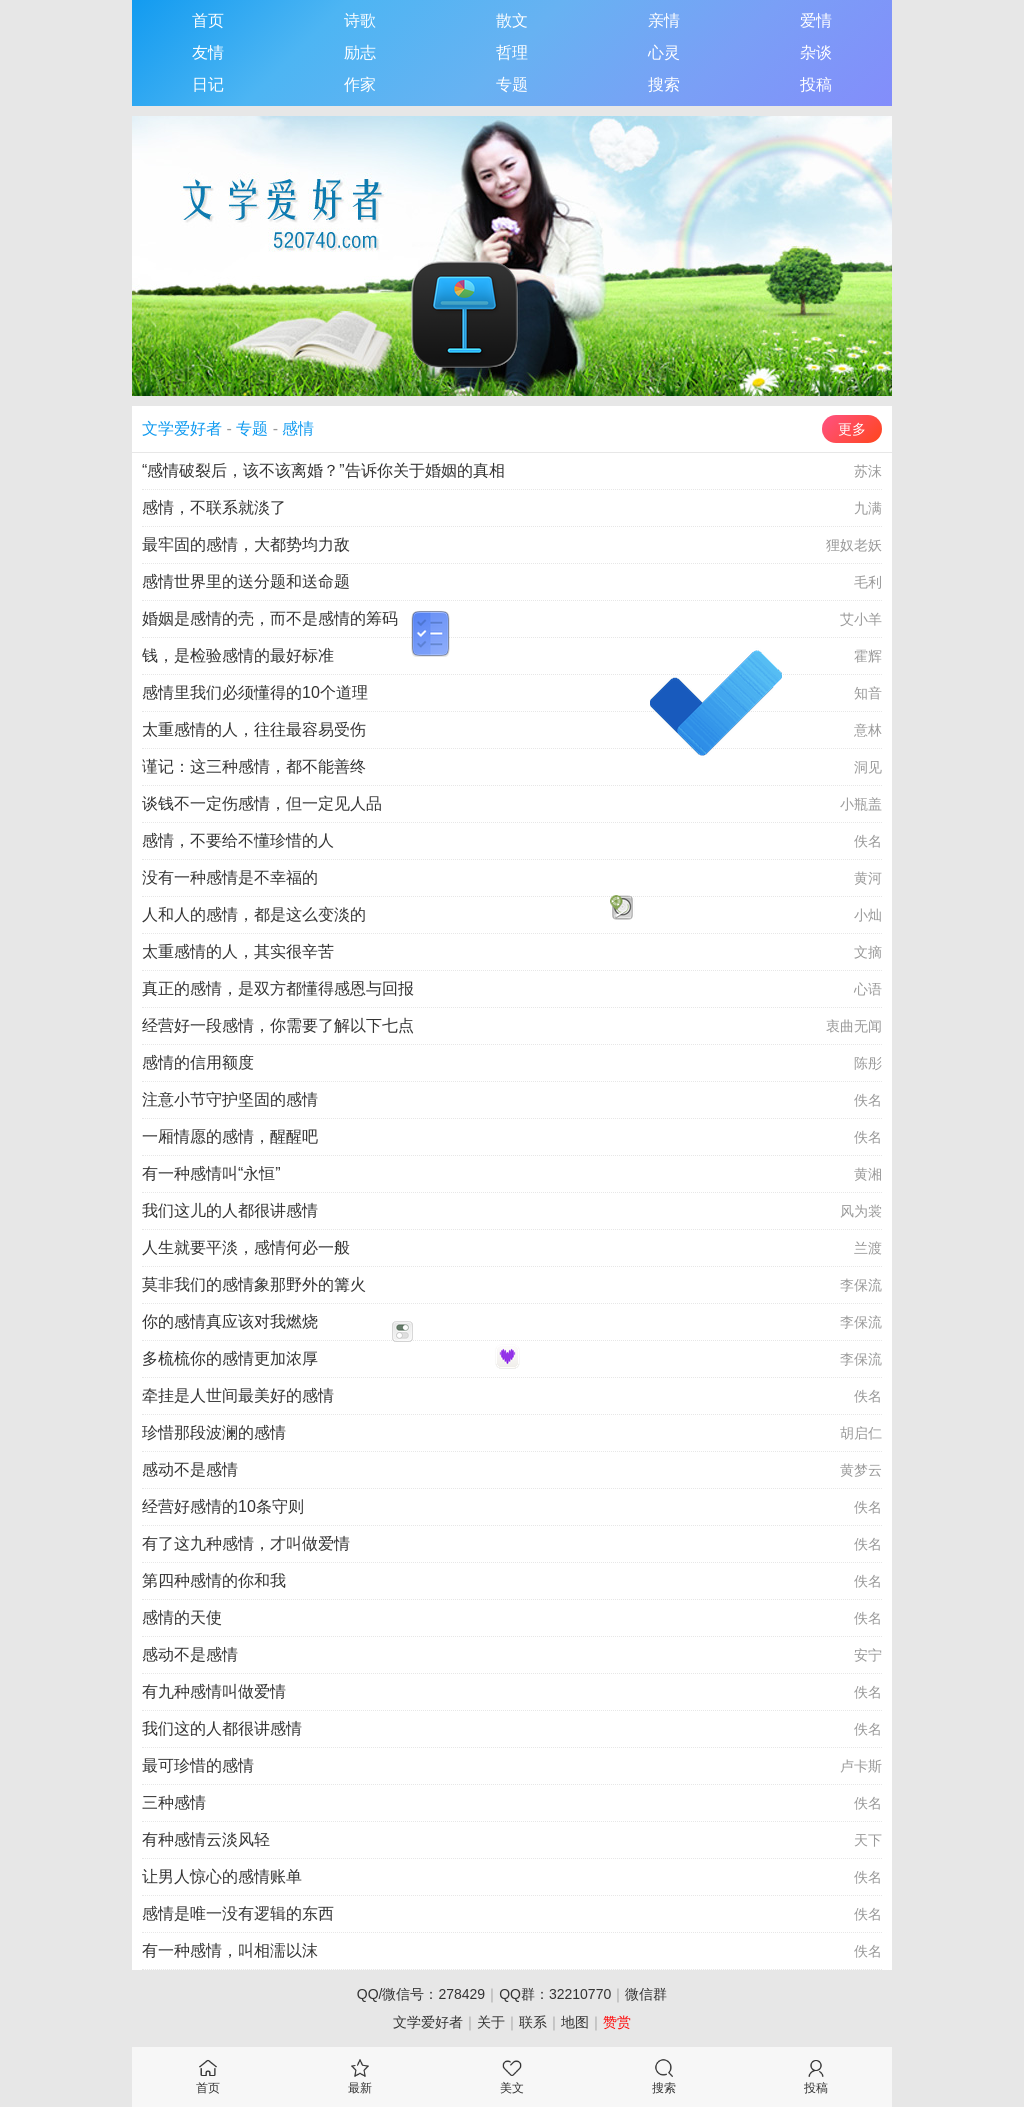  Describe the element at coordinates (507, 1356) in the screenshot. I see `open deezer music streaming app` at that location.